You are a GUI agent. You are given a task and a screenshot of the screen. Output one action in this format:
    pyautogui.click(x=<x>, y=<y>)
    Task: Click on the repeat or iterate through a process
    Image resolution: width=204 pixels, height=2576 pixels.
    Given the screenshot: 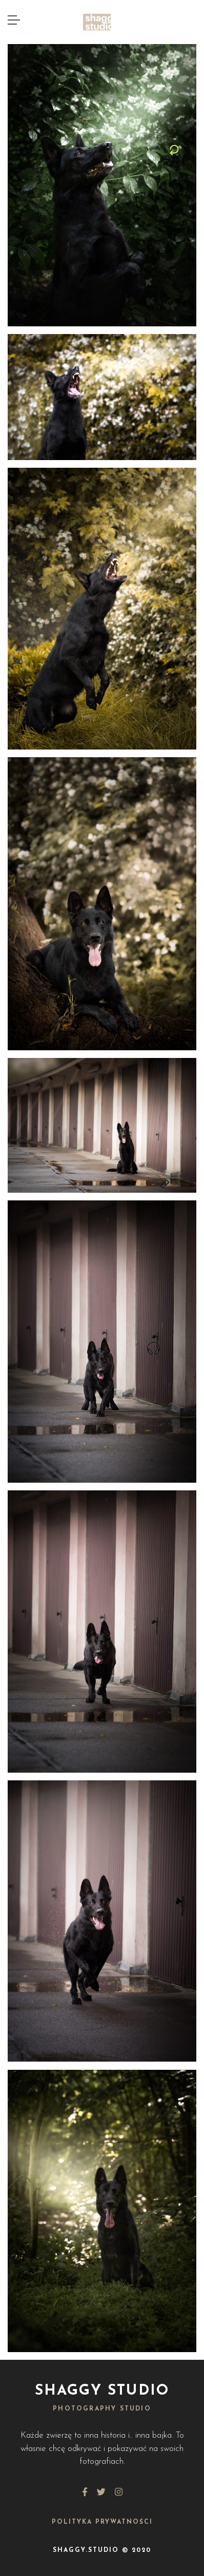 What is the action you would take?
    pyautogui.click(x=174, y=150)
    